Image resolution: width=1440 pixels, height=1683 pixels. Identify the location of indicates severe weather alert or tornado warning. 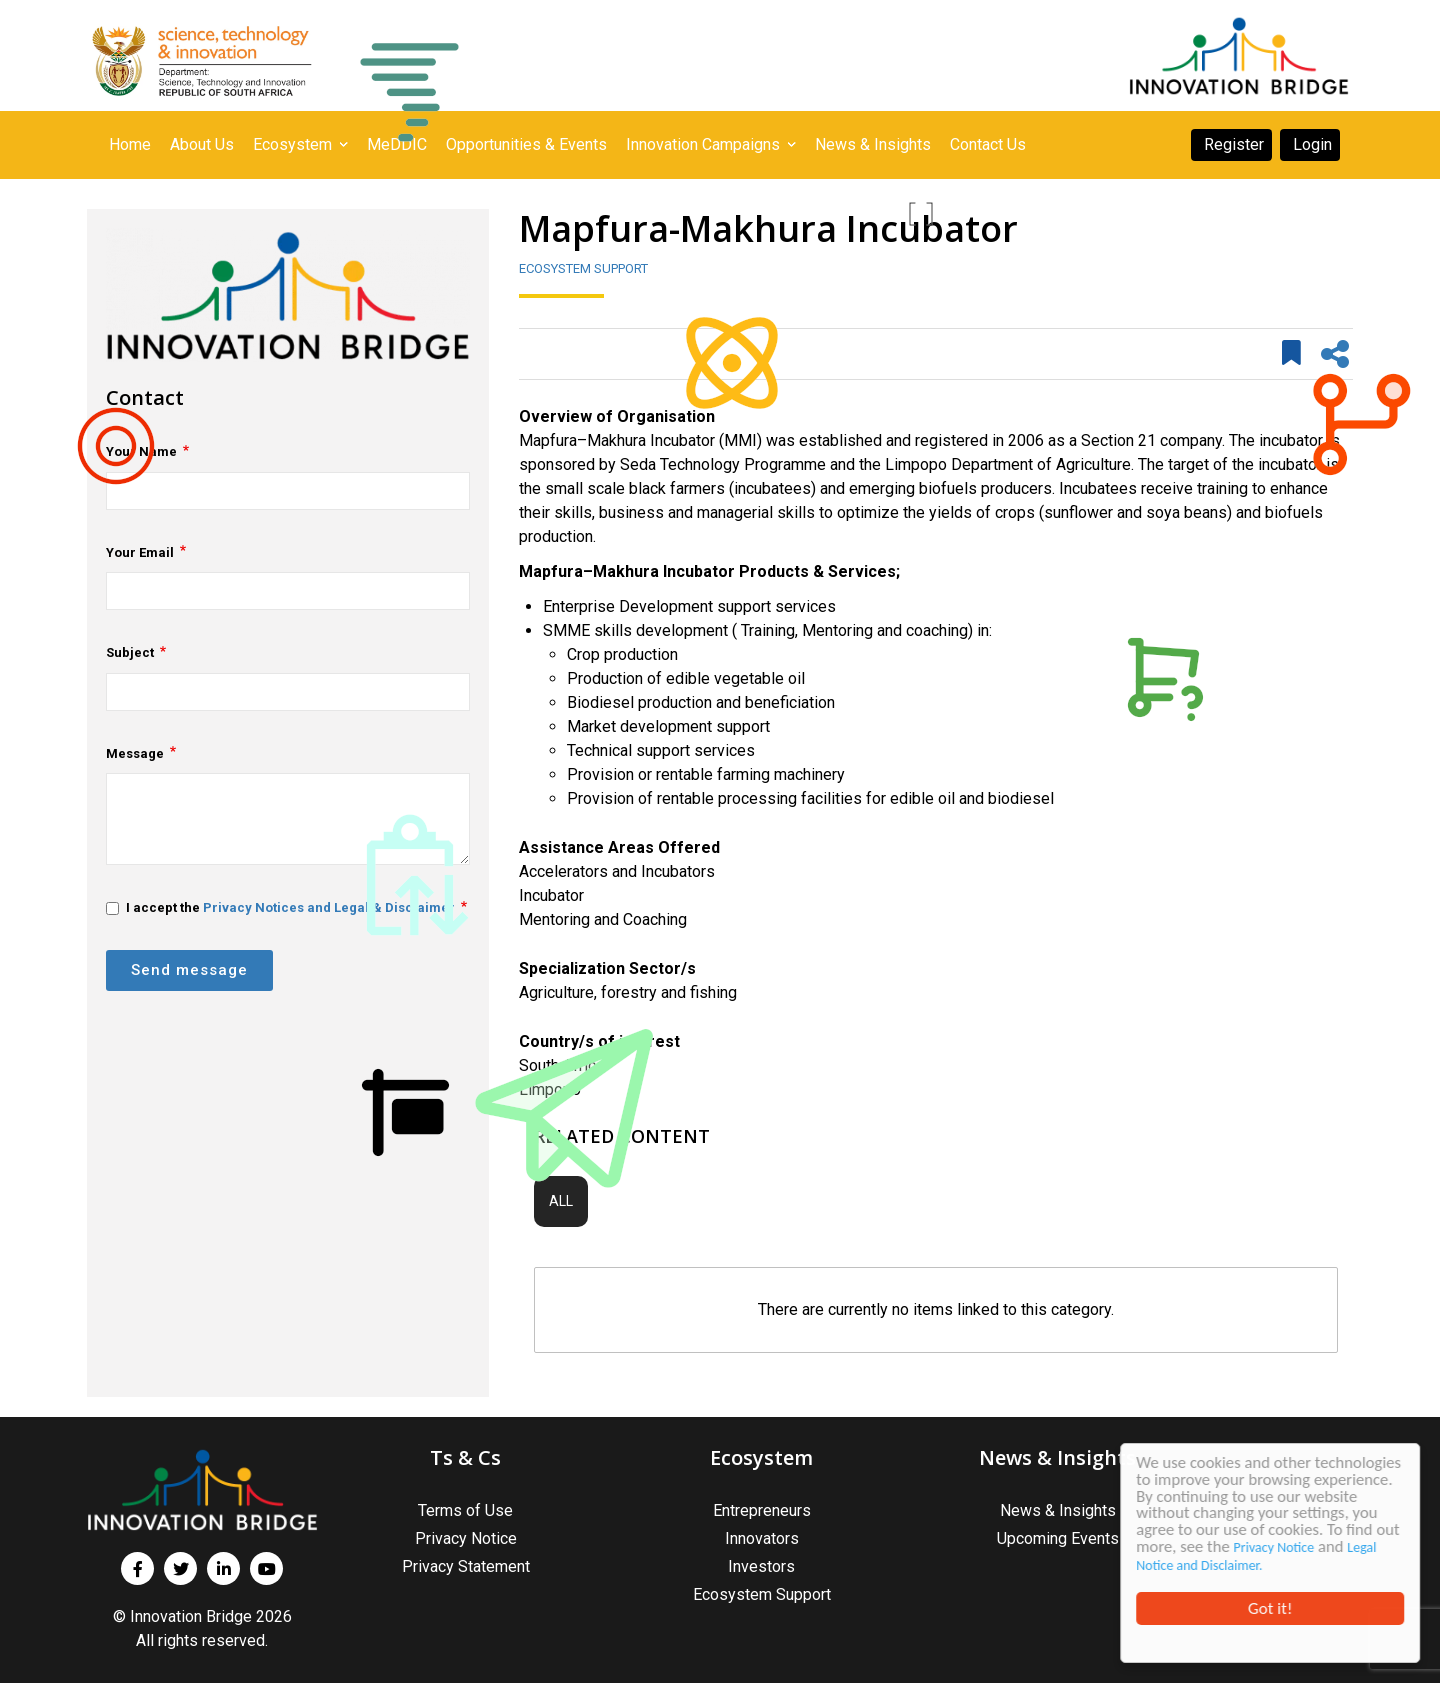
(409, 88).